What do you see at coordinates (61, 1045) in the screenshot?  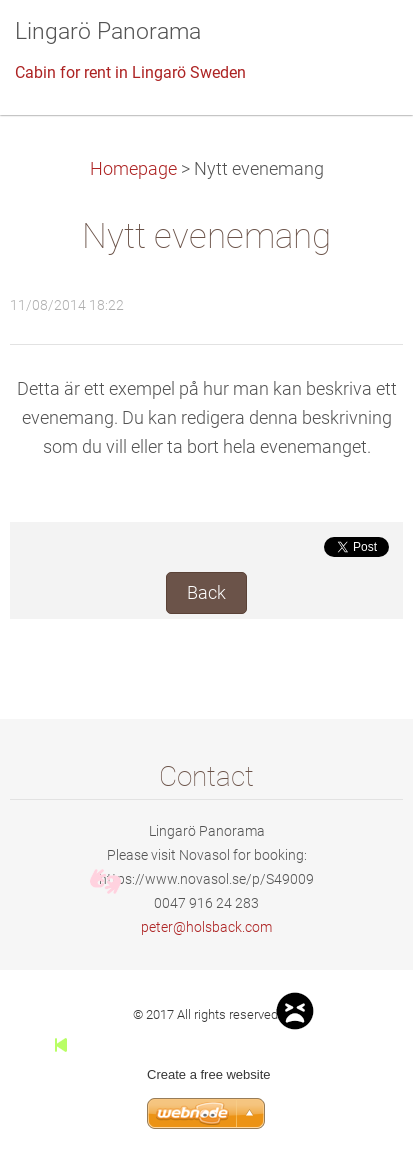 I see `skip to previous track` at bounding box center [61, 1045].